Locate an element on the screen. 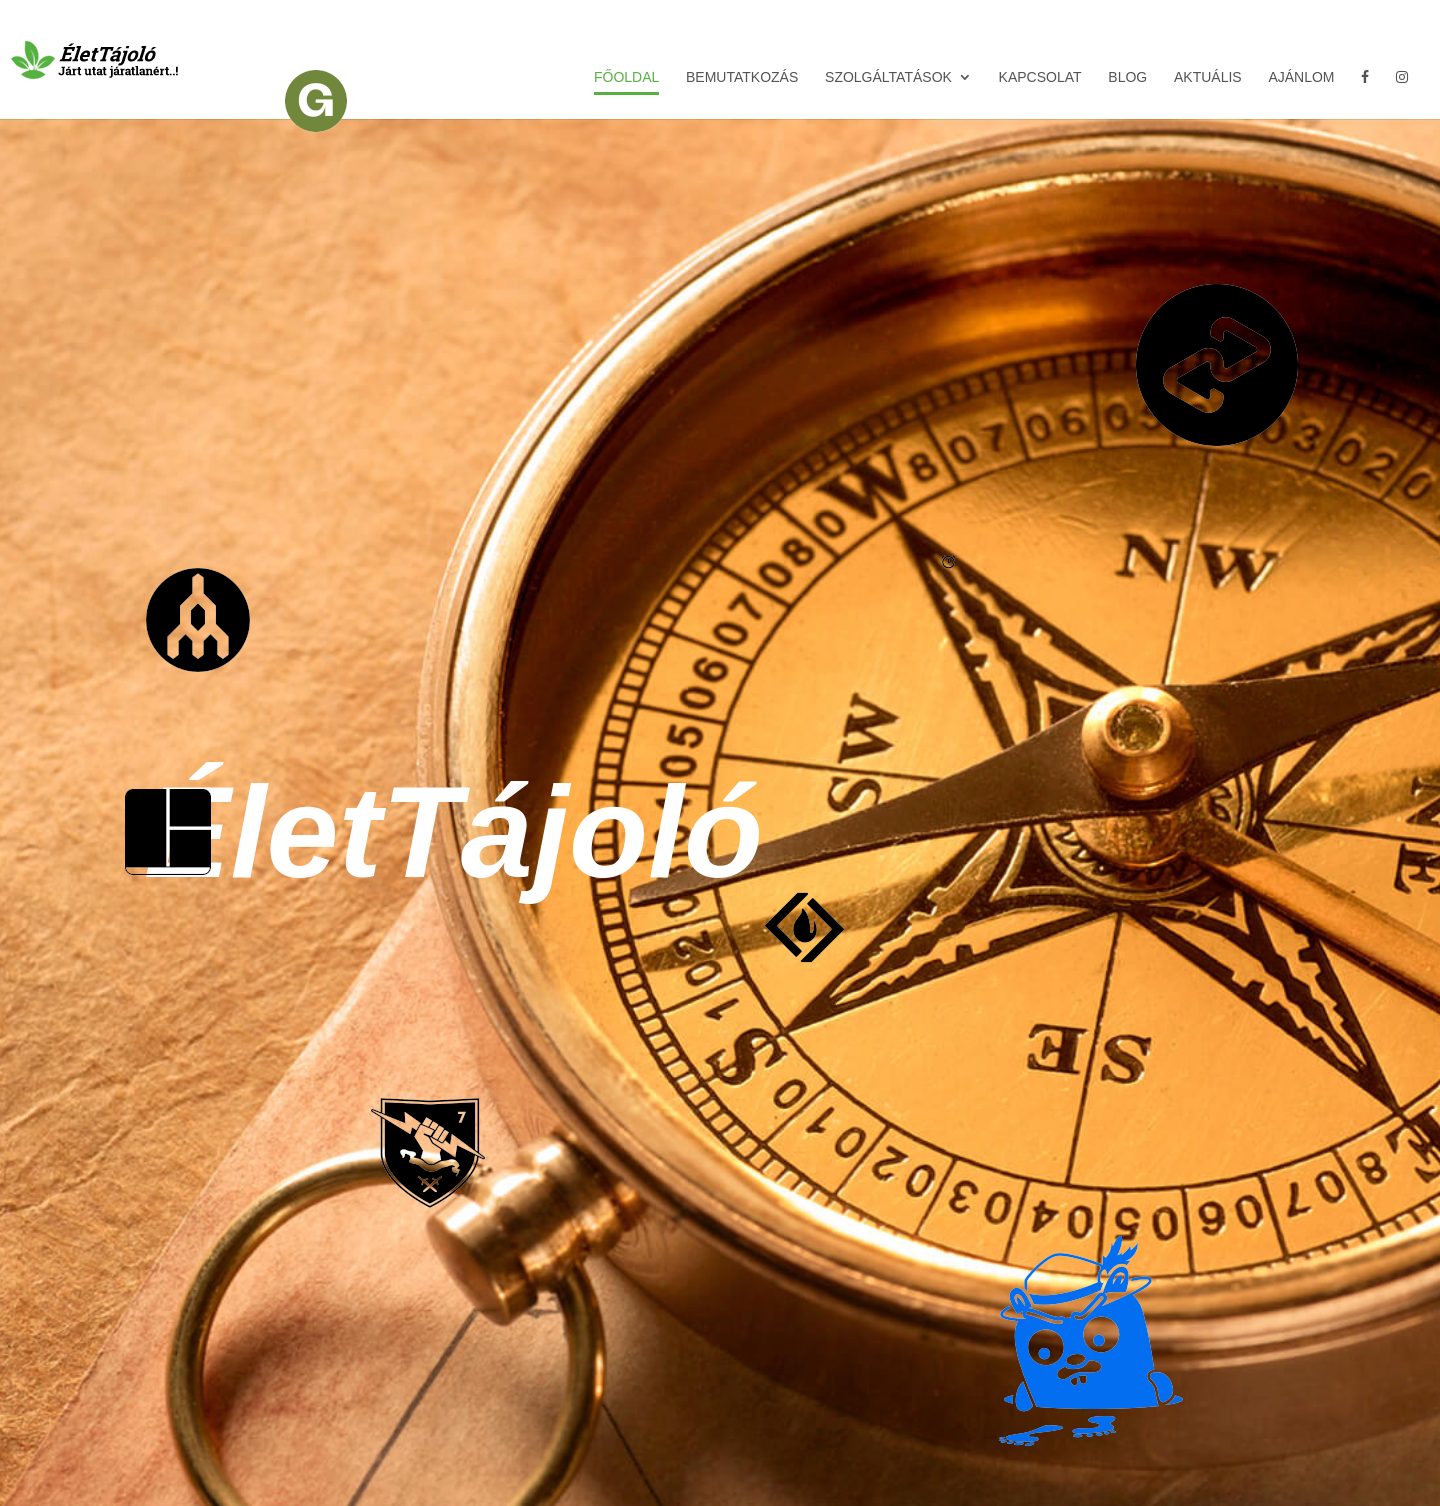 Image resolution: width=1440 pixels, height=1506 pixels. tmux terminal multiplexer logo is located at coordinates (168, 832).